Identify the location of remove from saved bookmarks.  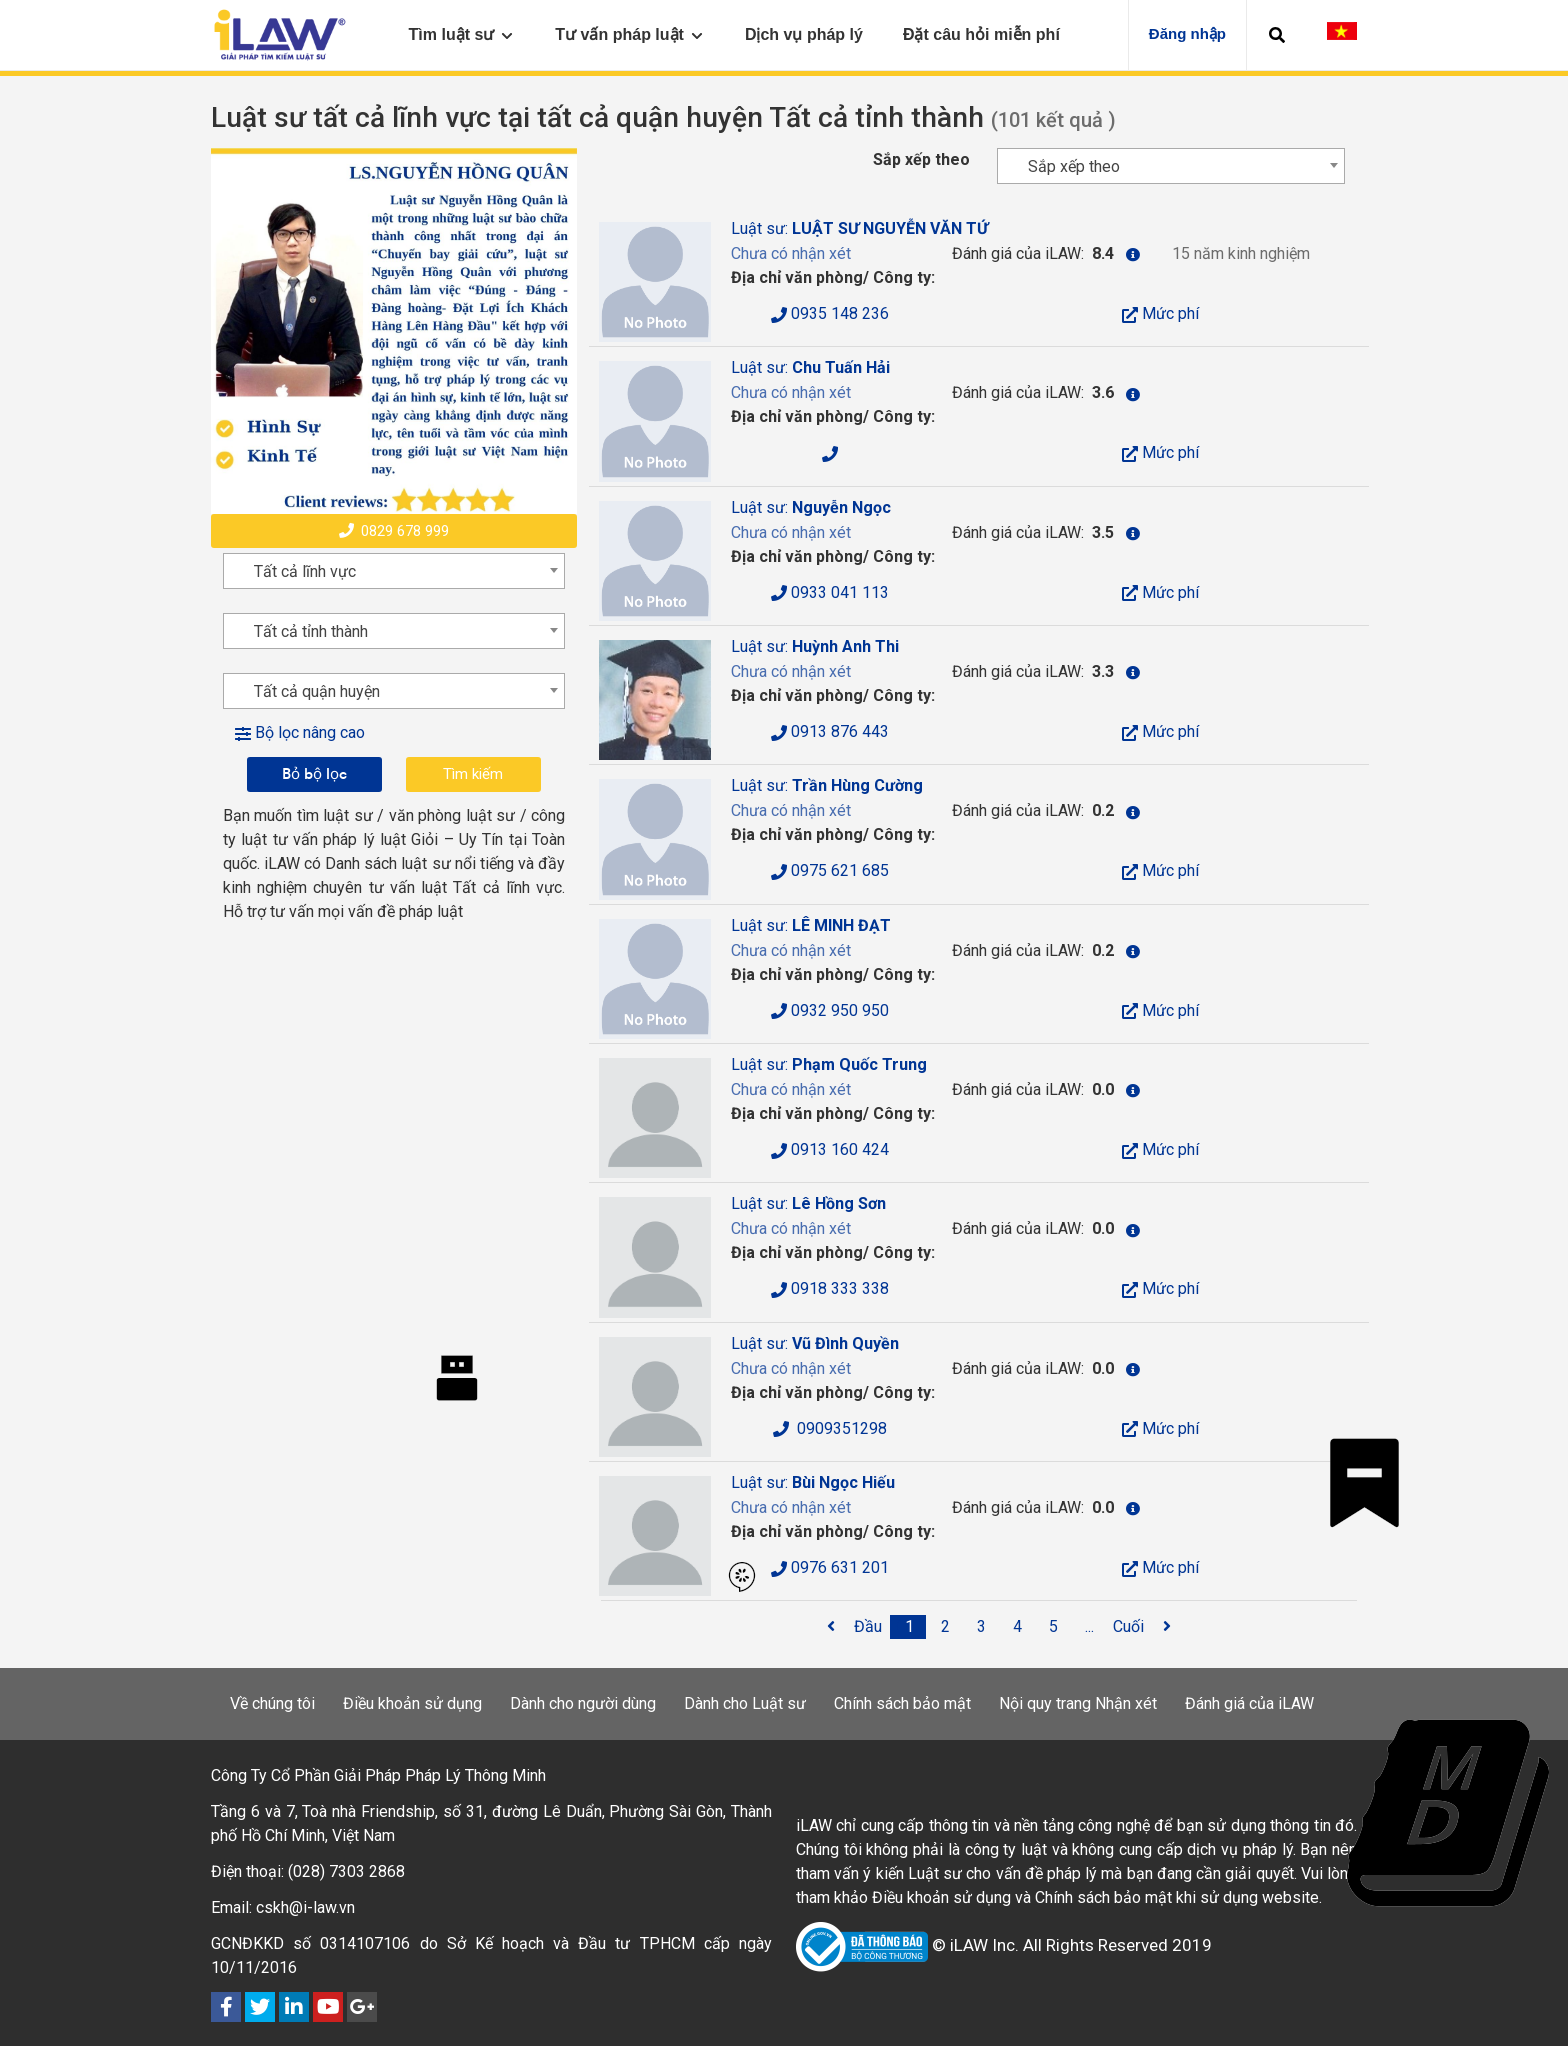
(1364, 1481).